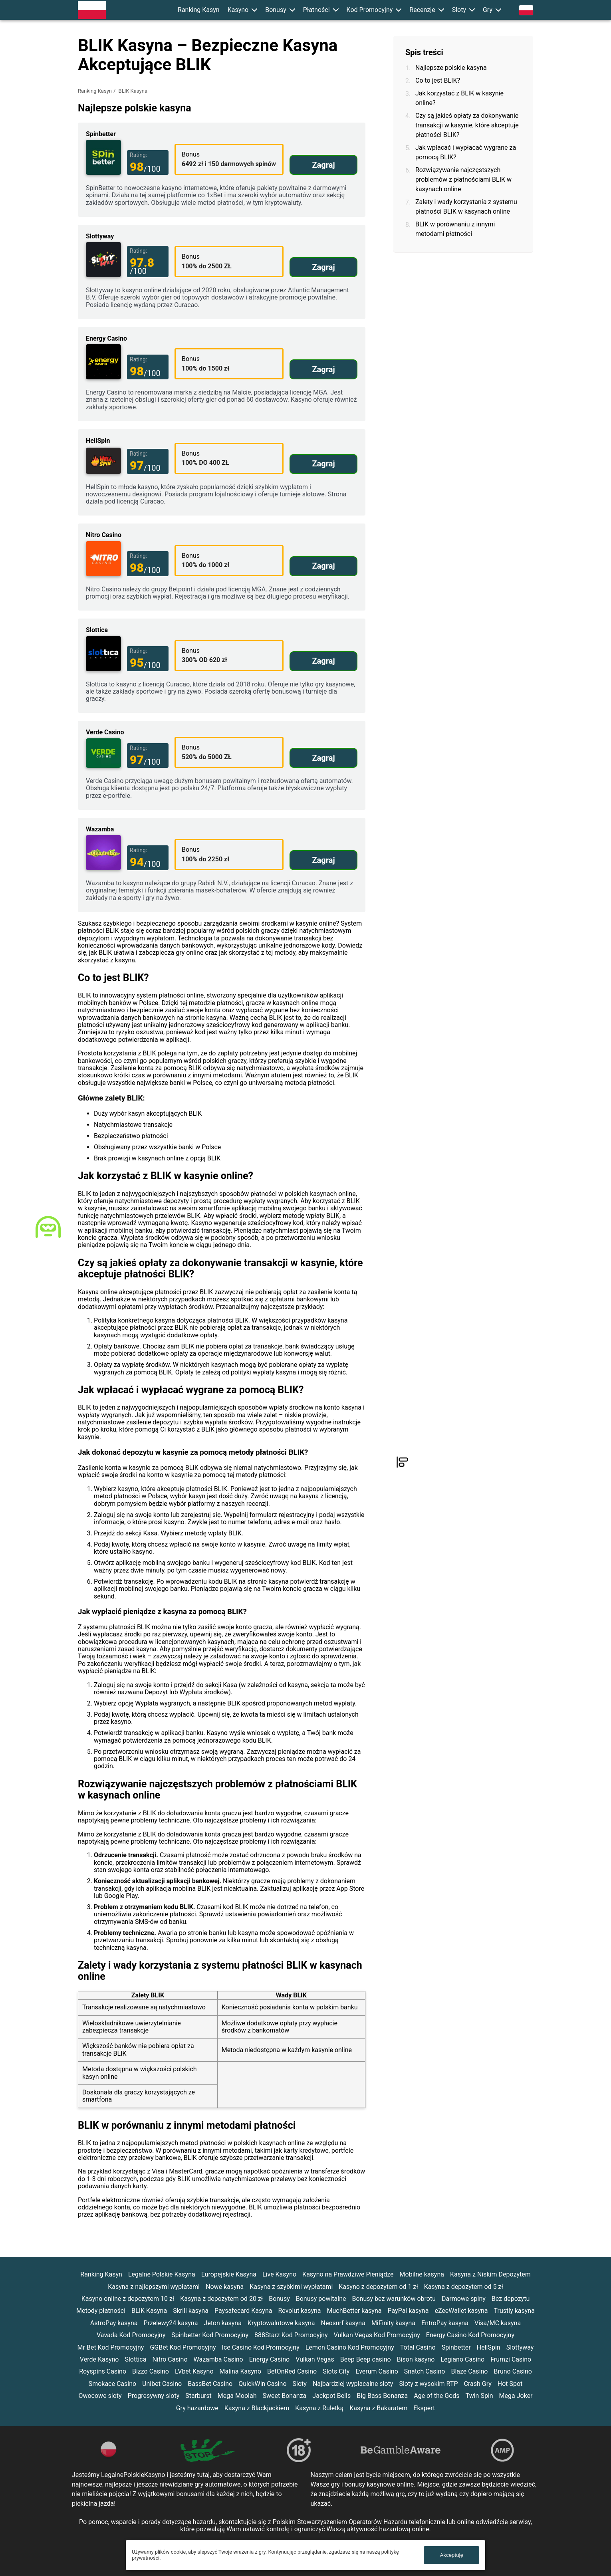  What do you see at coordinates (402, 1462) in the screenshot?
I see `align items to the start vertically` at bounding box center [402, 1462].